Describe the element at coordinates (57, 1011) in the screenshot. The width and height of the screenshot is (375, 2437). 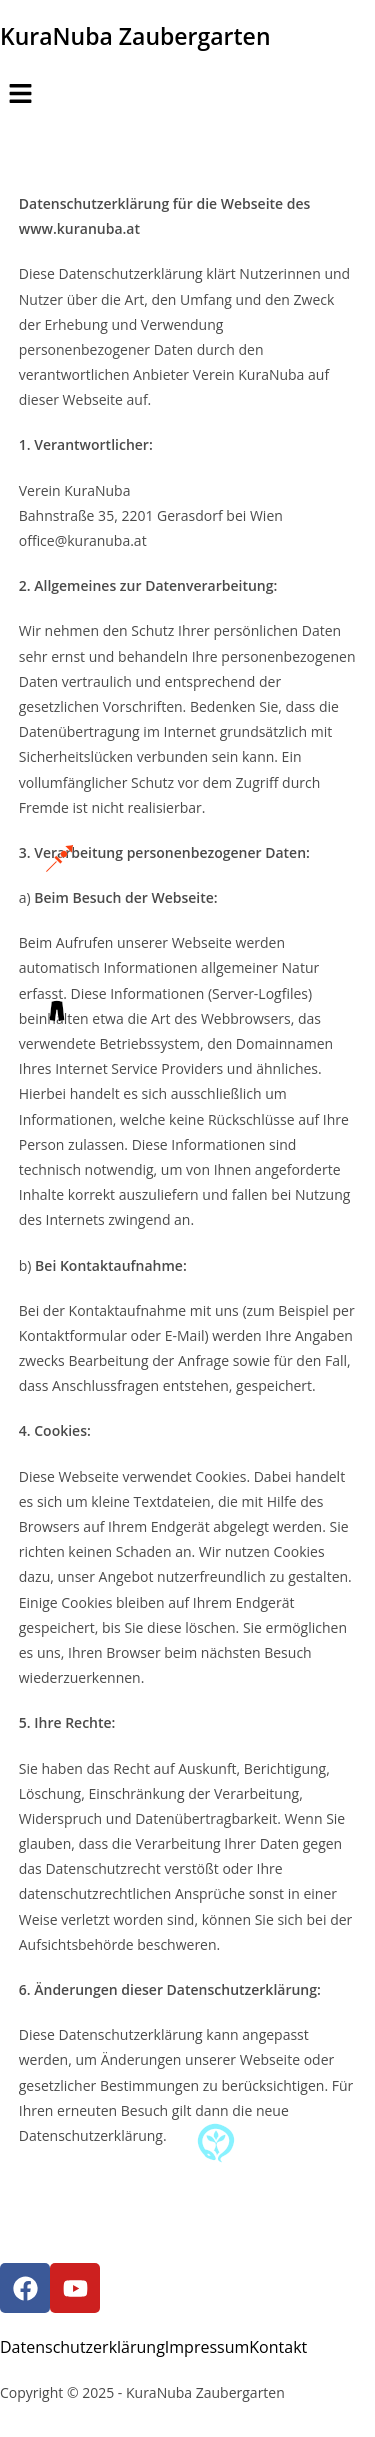
I see `browse pants or trousers in a clothing app` at that location.